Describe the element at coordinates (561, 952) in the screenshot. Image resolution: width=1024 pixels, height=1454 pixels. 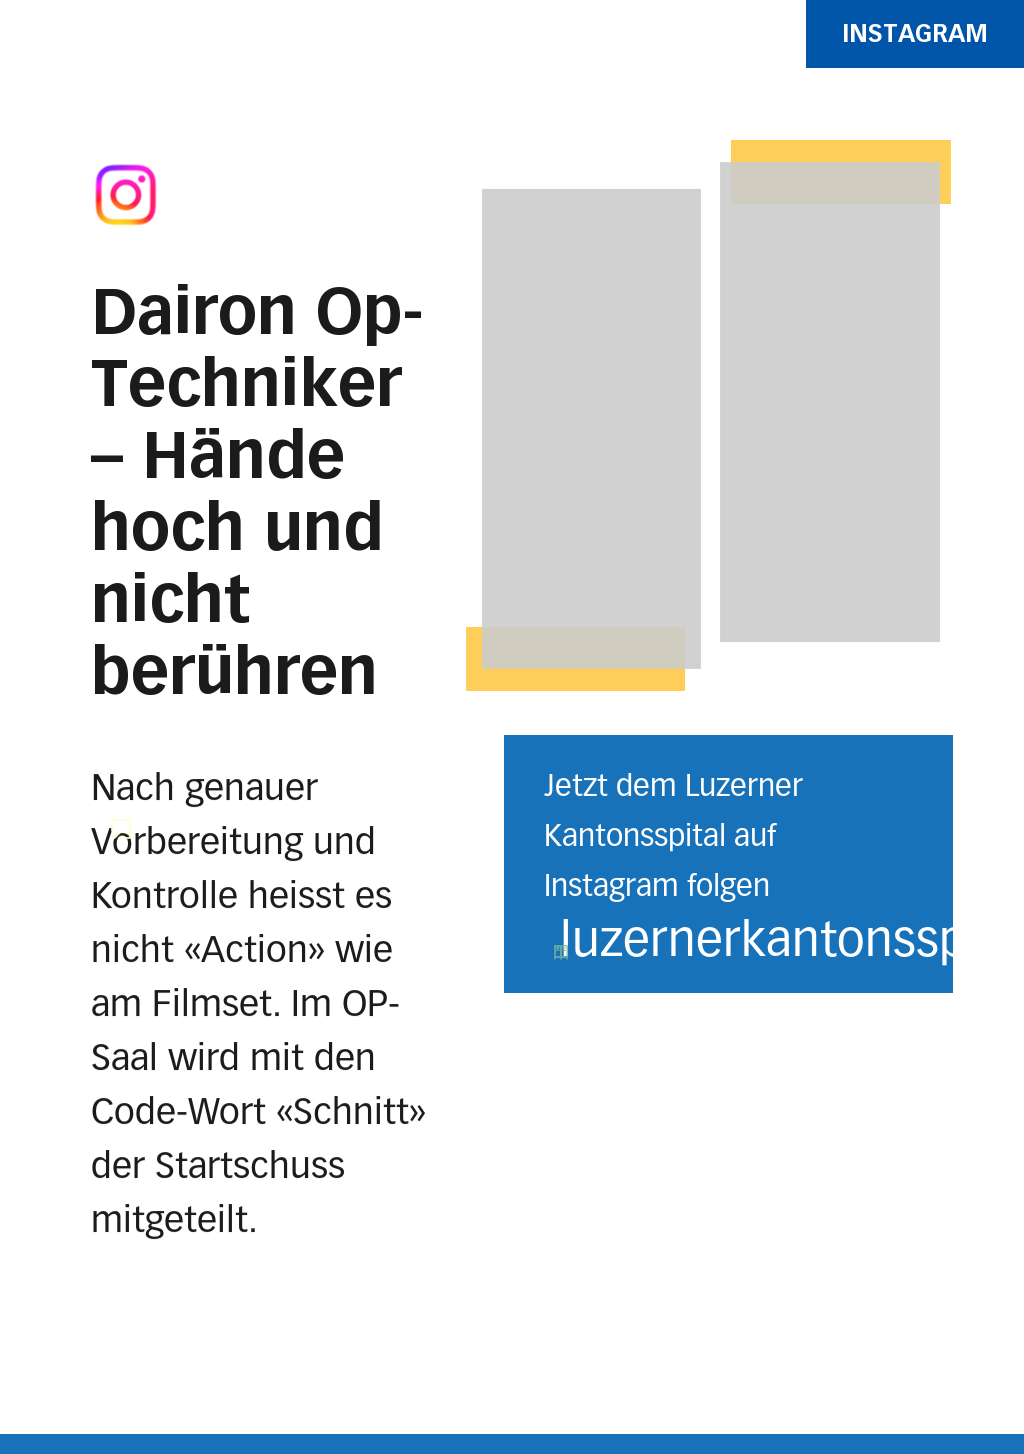
I see `access storage lockers` at that location.